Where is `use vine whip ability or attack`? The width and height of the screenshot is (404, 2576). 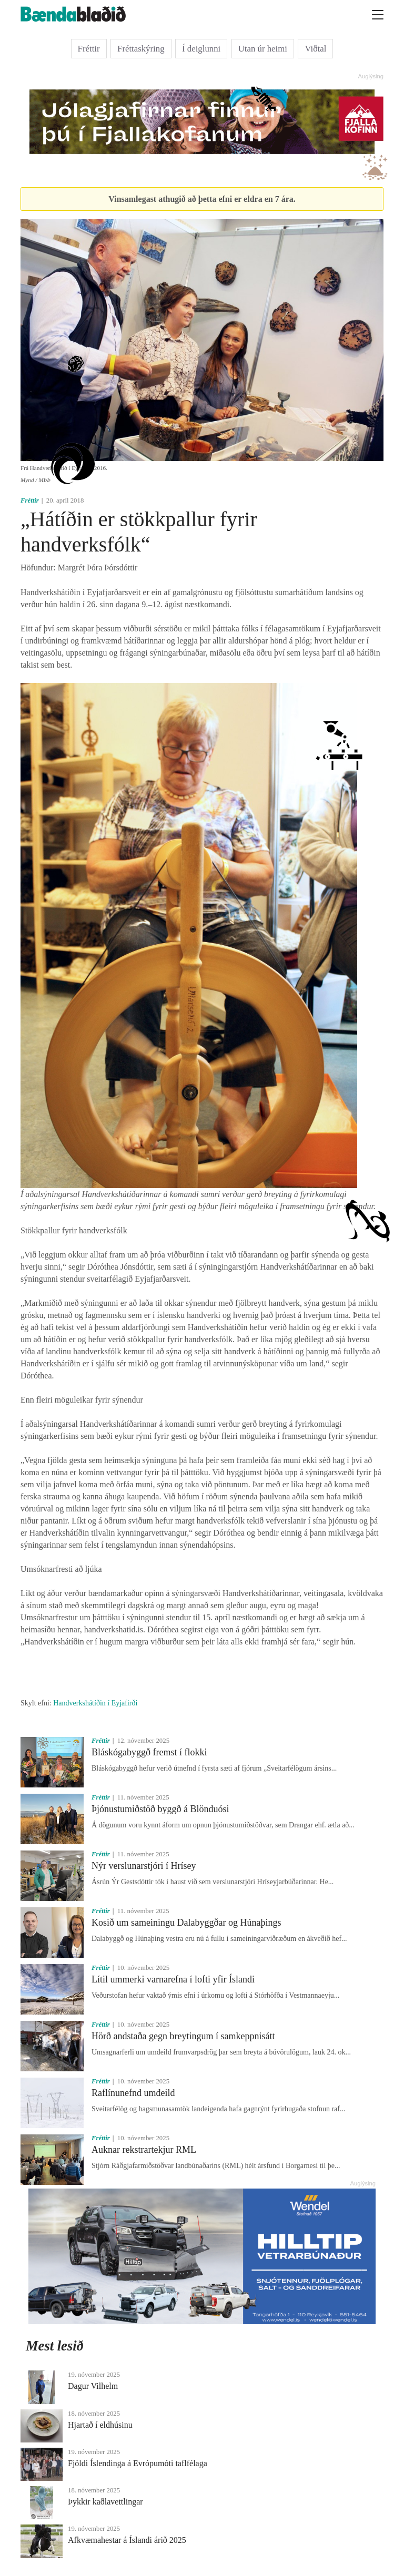
use vine whip ability or attack is located at coordinates (368, 1221).